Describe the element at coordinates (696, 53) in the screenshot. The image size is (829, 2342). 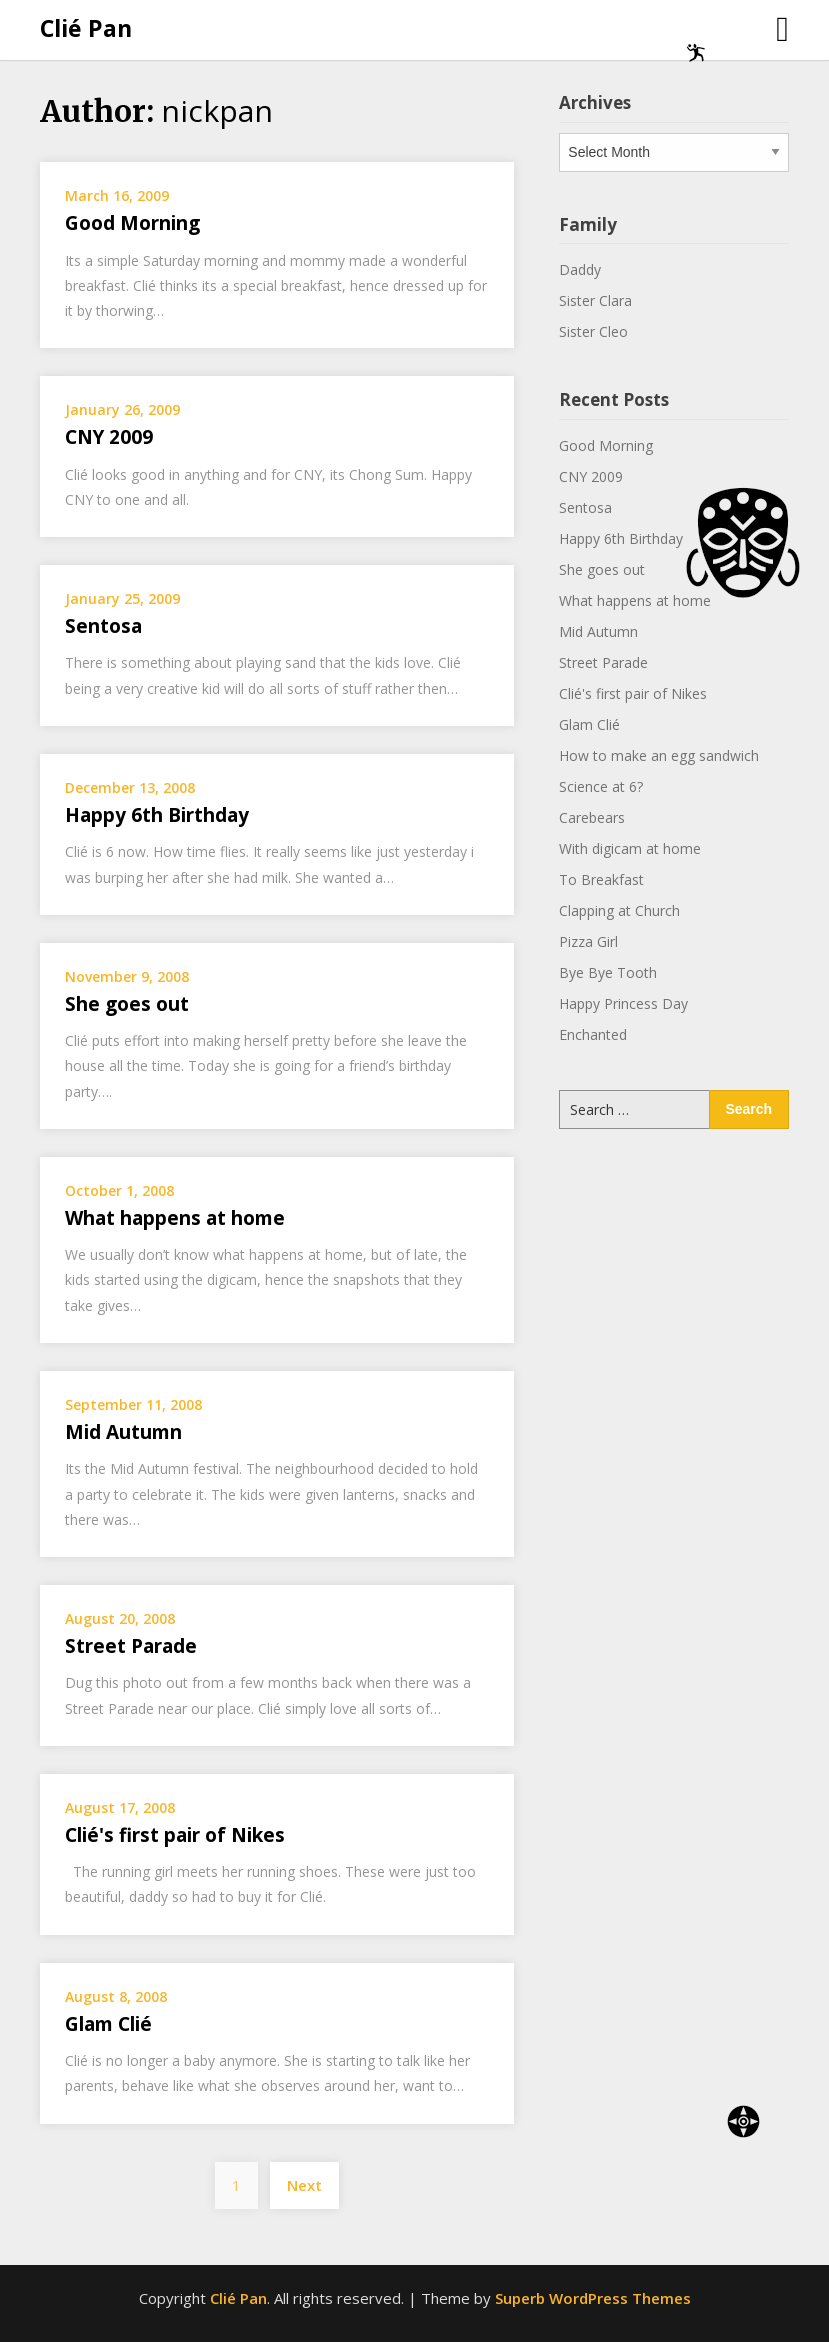
I see `access ball throwing or toss-related games` at that location.